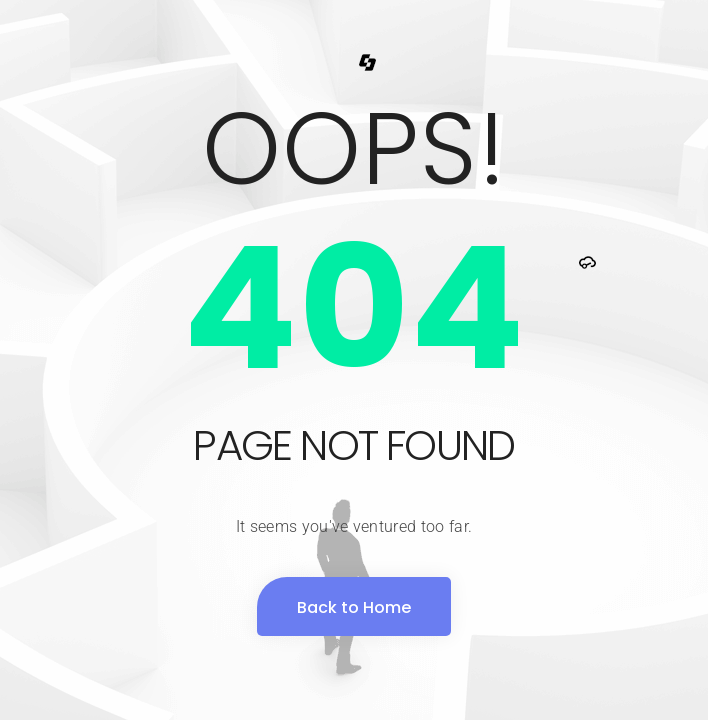  What do you see at coordinates (587, 262) in the screenshot?
I see `open EasyEDA circuit design application` at bounding box center [587, 262].